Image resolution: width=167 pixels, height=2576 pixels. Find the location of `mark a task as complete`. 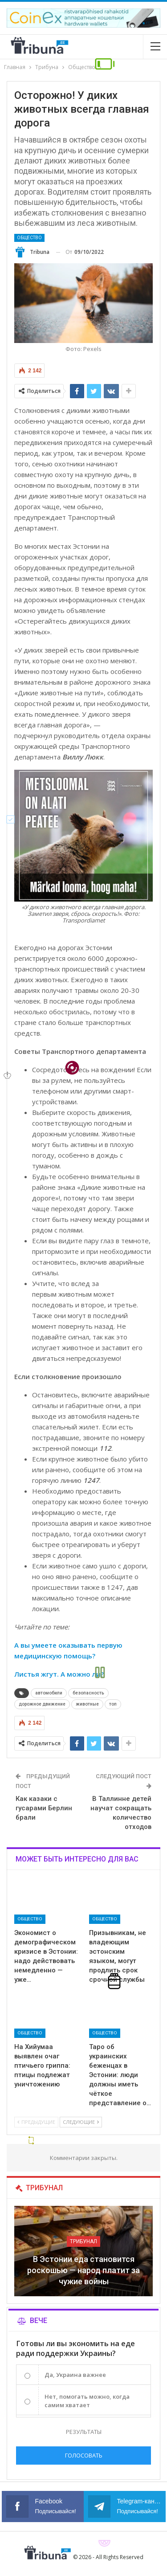

mark a task as complete is located at coordinates (10, 819).